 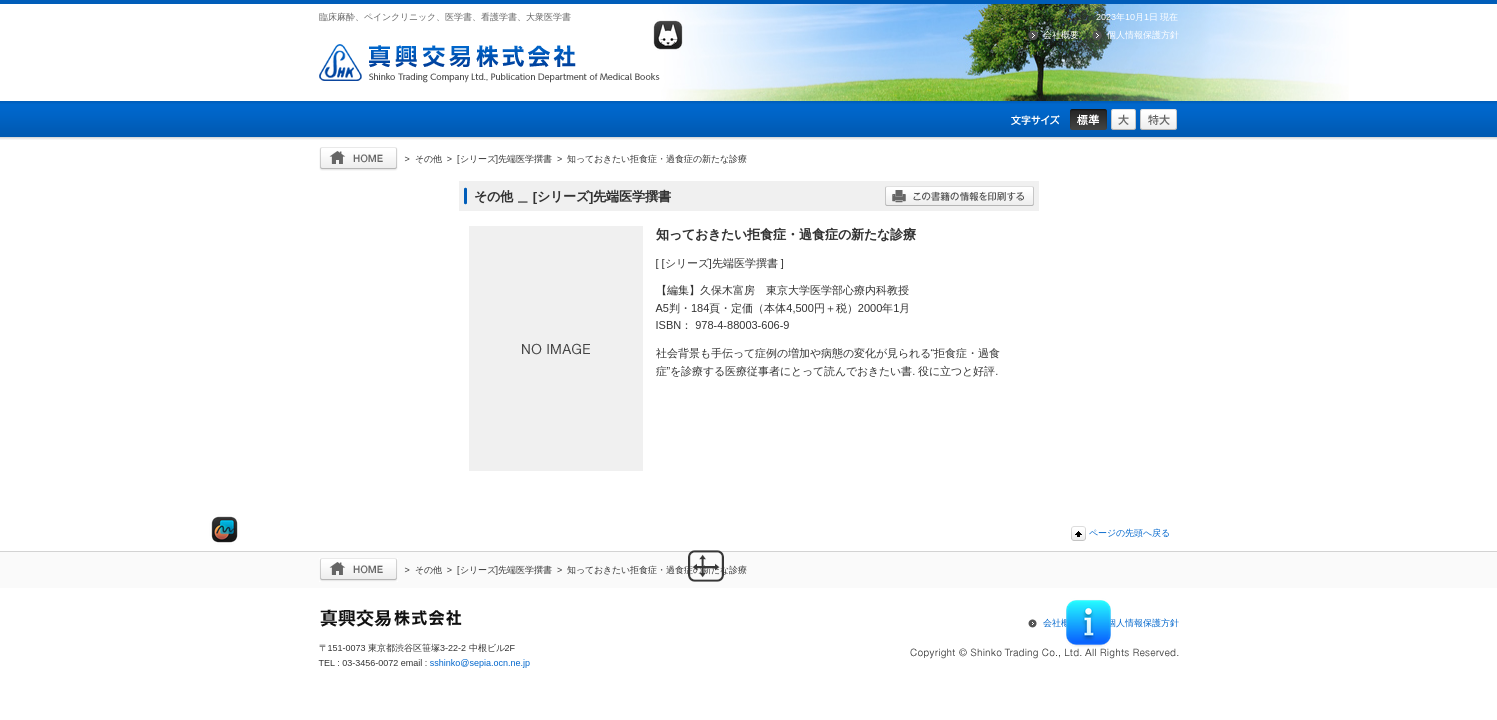 I want to click on open freeform app for brainstorming and sketching, so click(x=224, y=529).